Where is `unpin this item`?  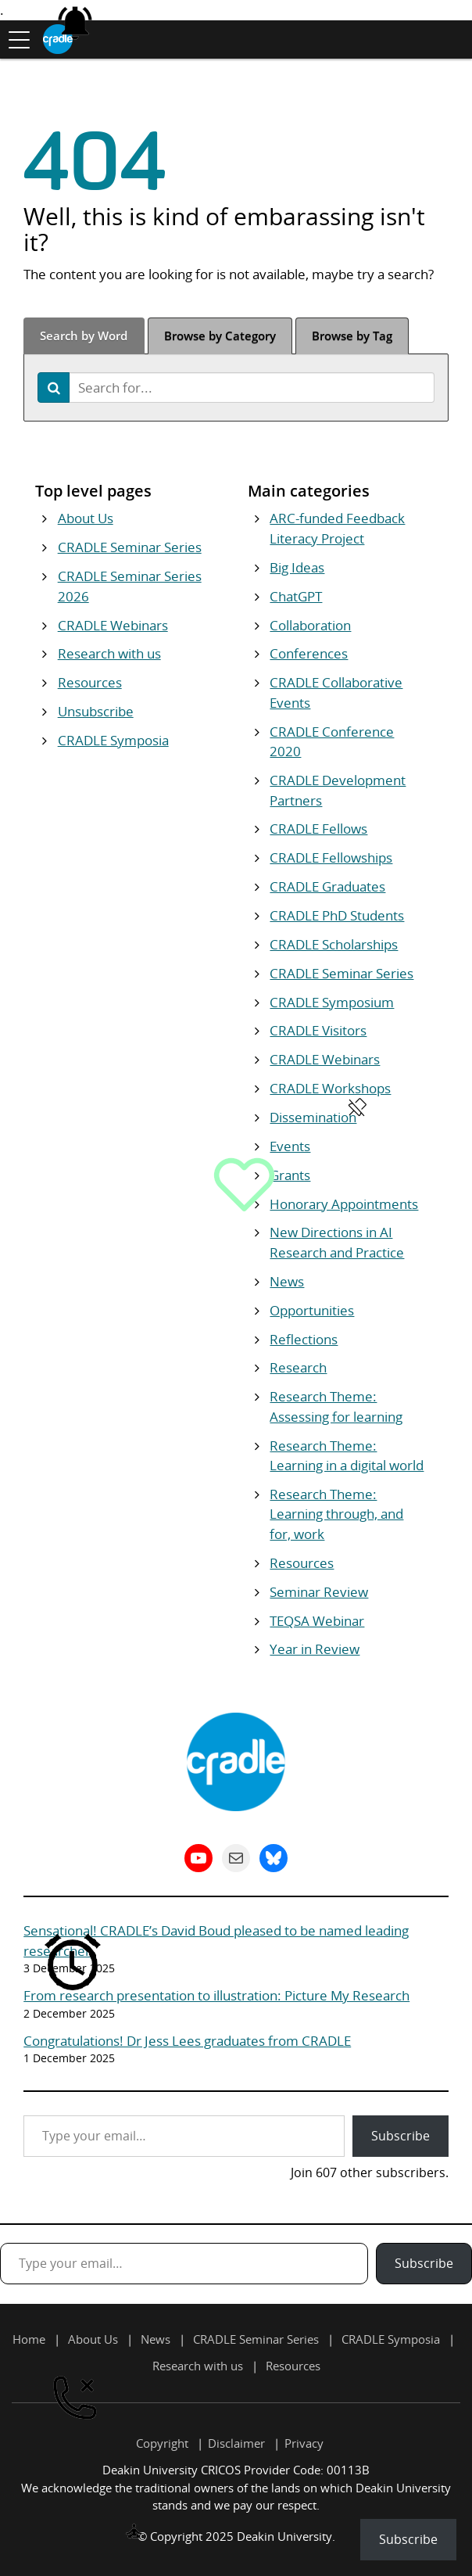
unpin this item is located at coordinates (356, 1107).